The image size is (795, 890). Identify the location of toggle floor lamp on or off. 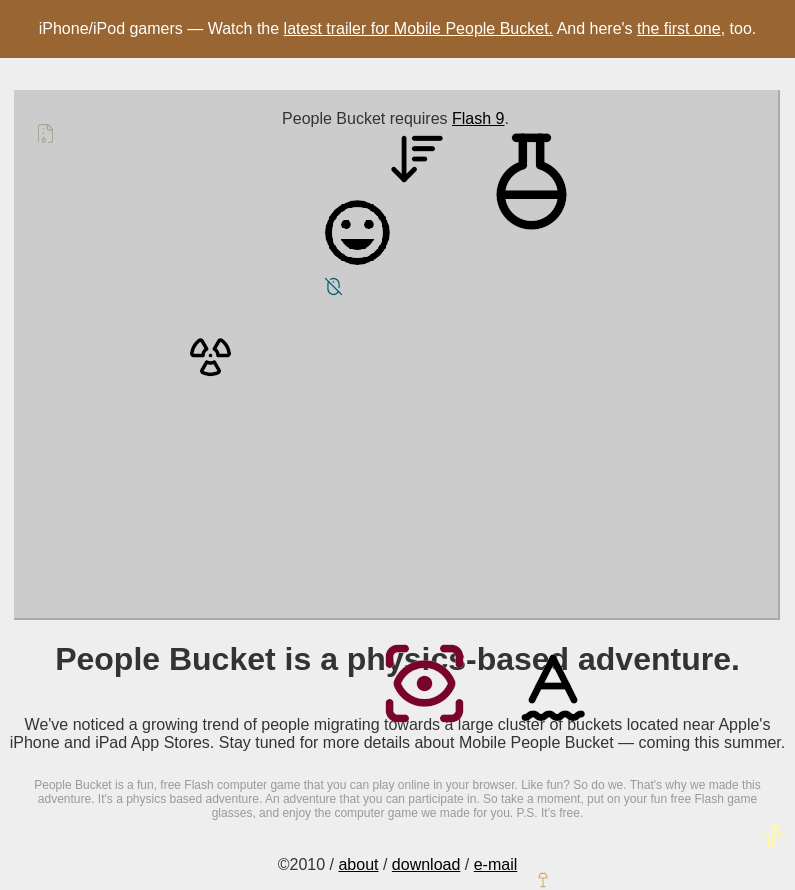
(543, 880).